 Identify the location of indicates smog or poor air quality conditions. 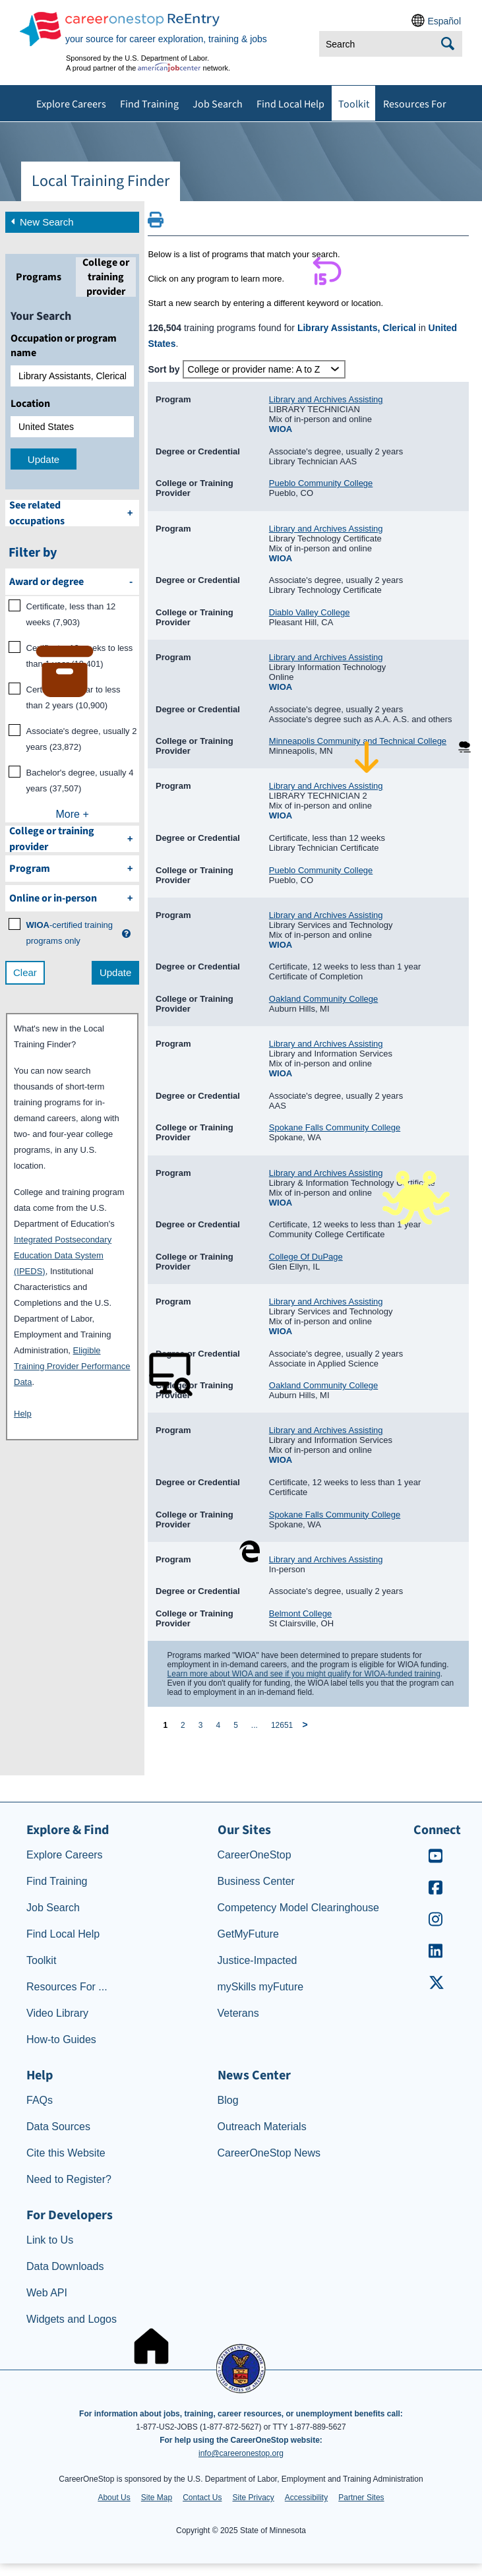
(464, 747).